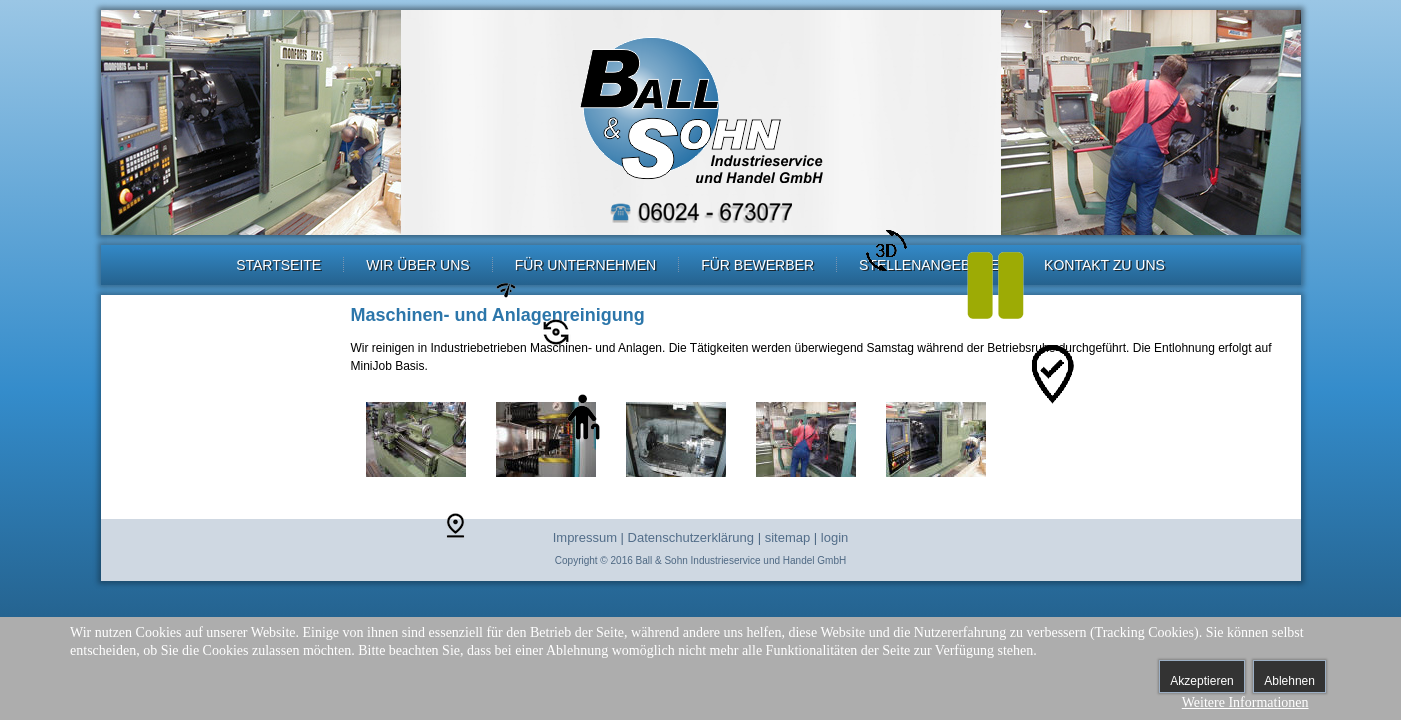 The image size is (1401, 720). I want to click on rotate object in 3D view, so click(886, 250).